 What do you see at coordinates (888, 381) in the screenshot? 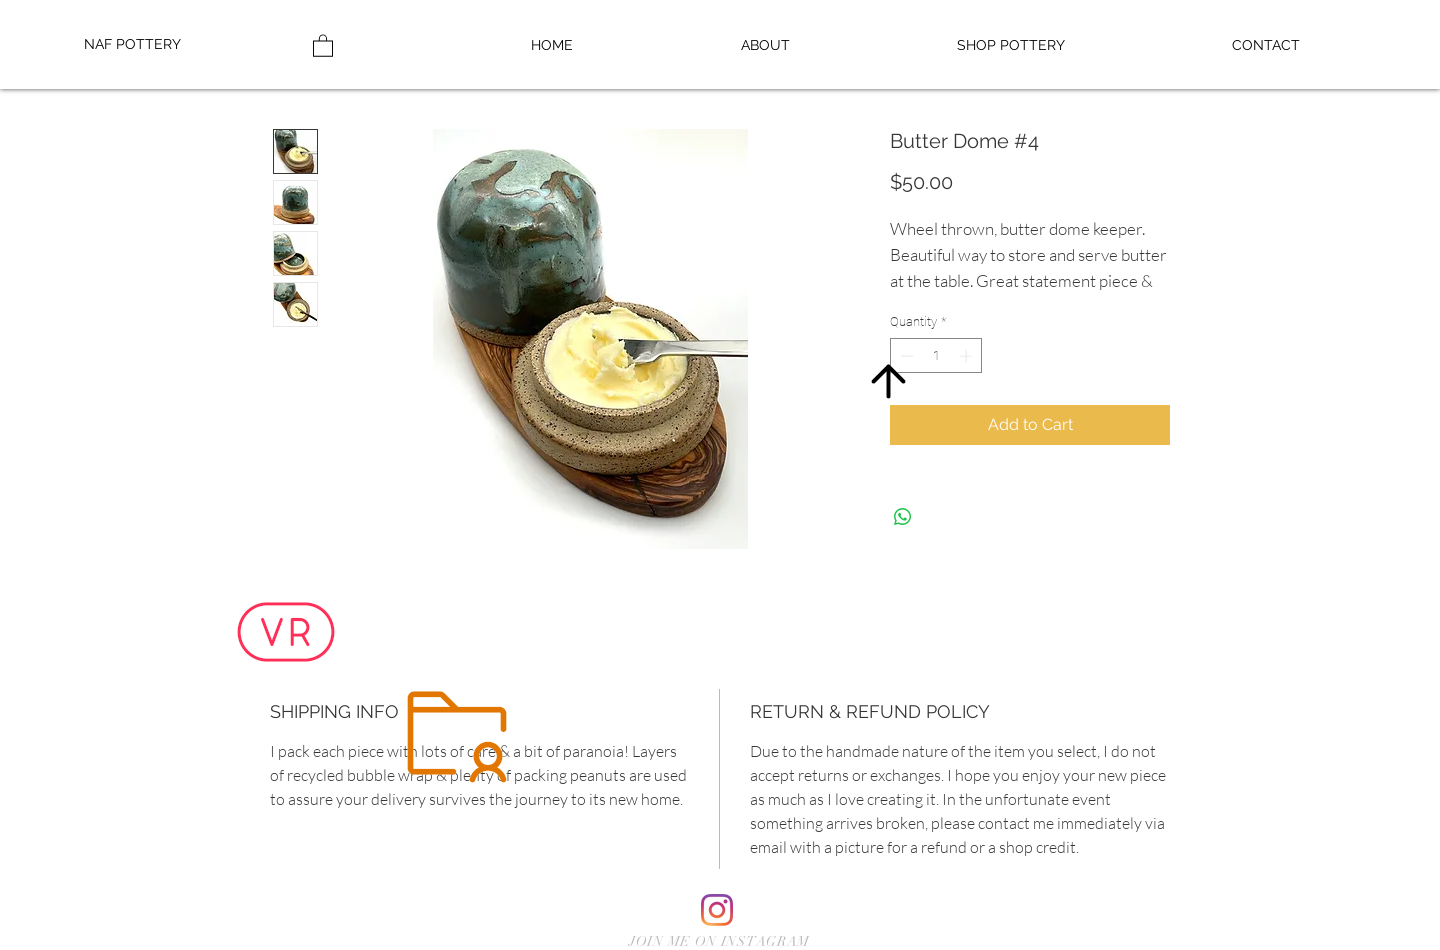
I see `move item up in a list` at bounding box center [888, 381].